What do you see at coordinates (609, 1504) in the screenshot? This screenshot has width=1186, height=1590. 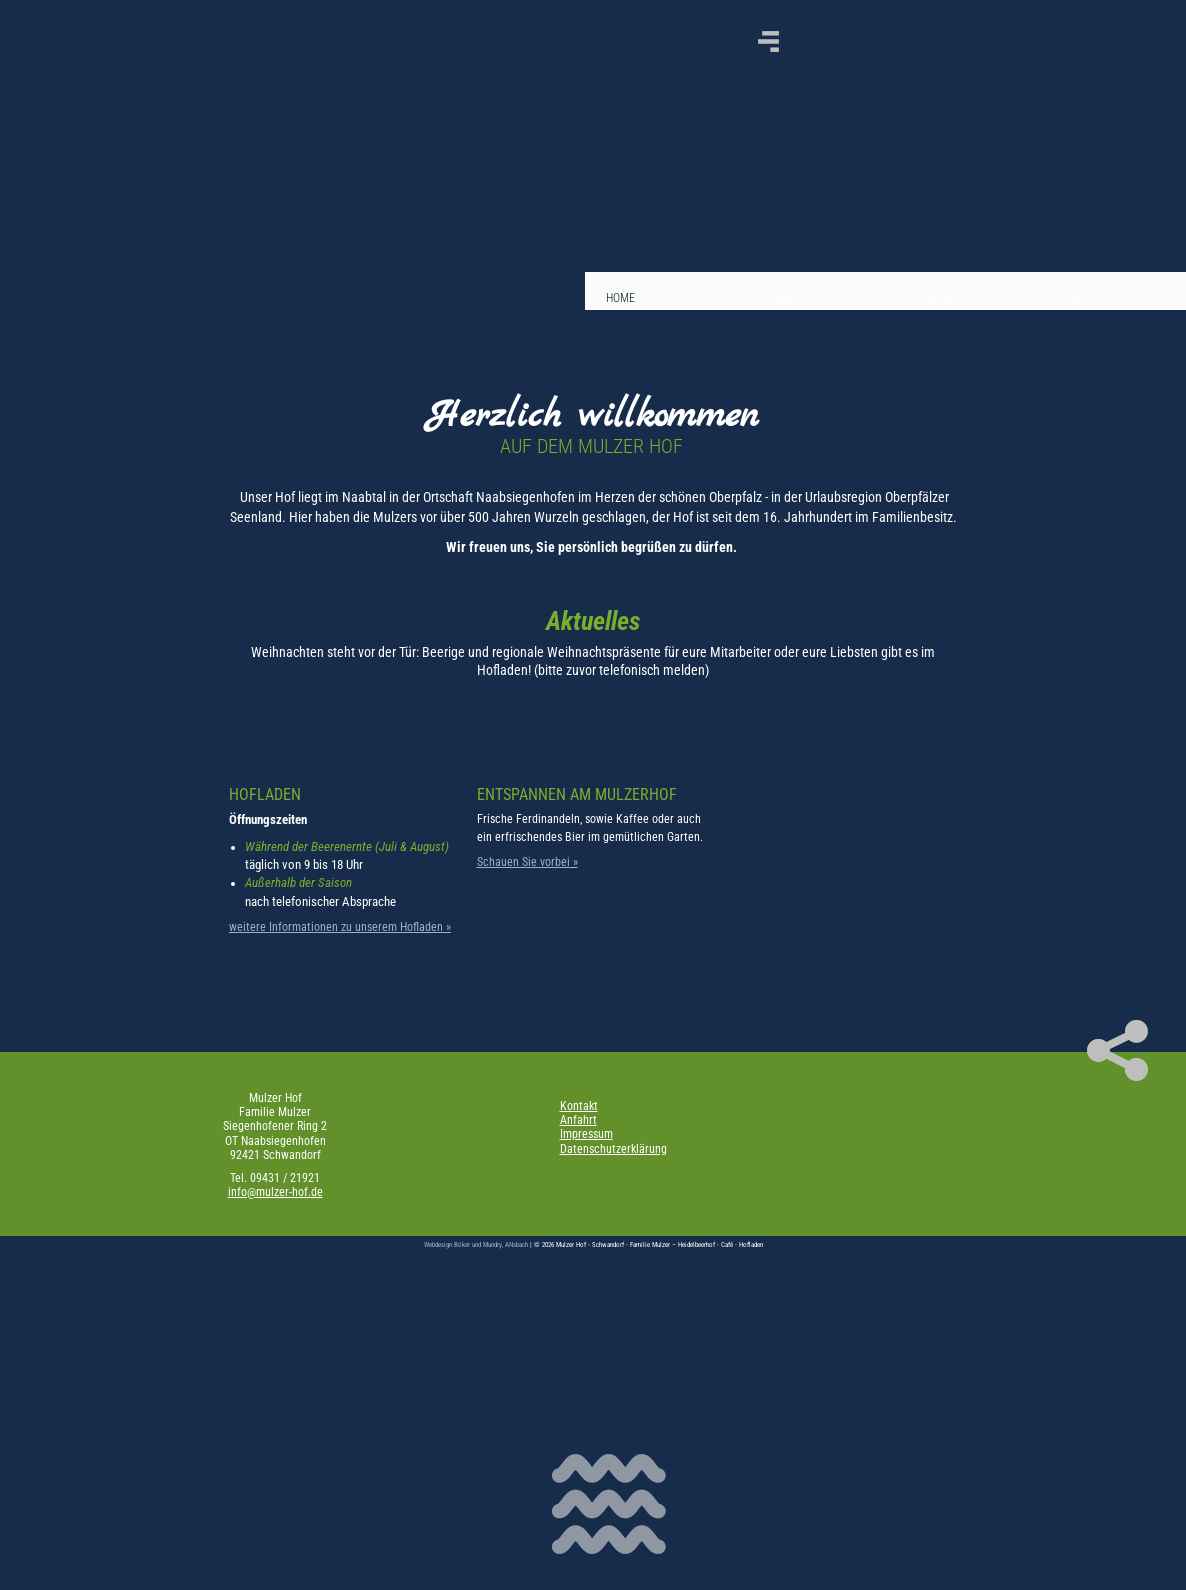 I see `indicates foggy weather conditions` at bounding box center [609, 1504].